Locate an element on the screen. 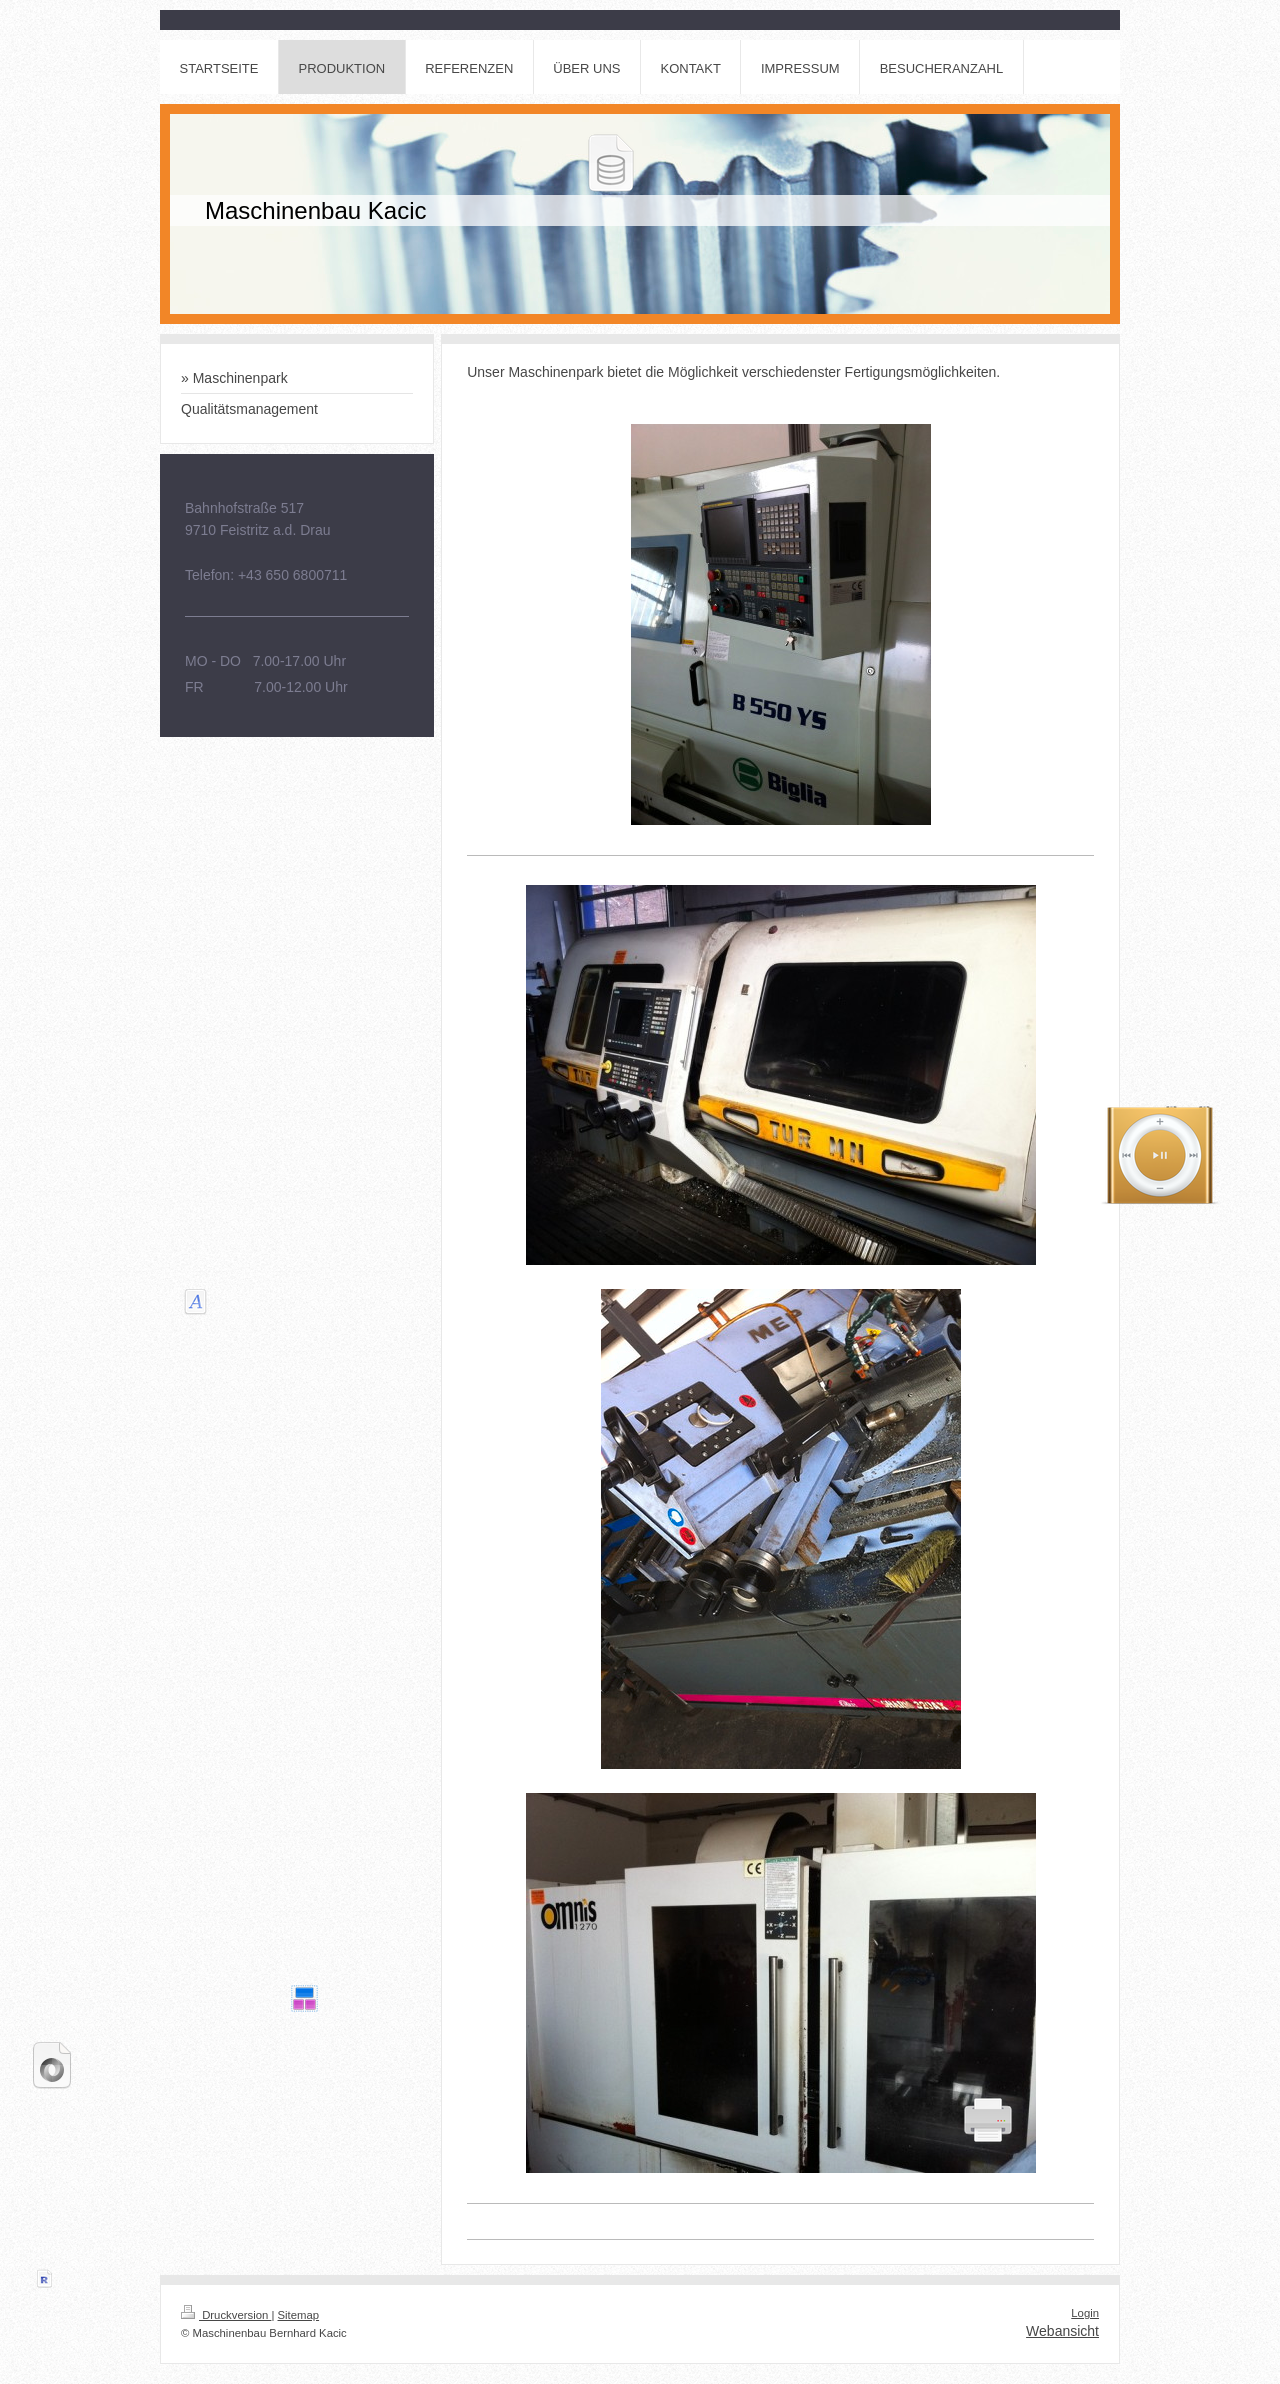  select all items in the current view is located at coordinates (304, 1998).